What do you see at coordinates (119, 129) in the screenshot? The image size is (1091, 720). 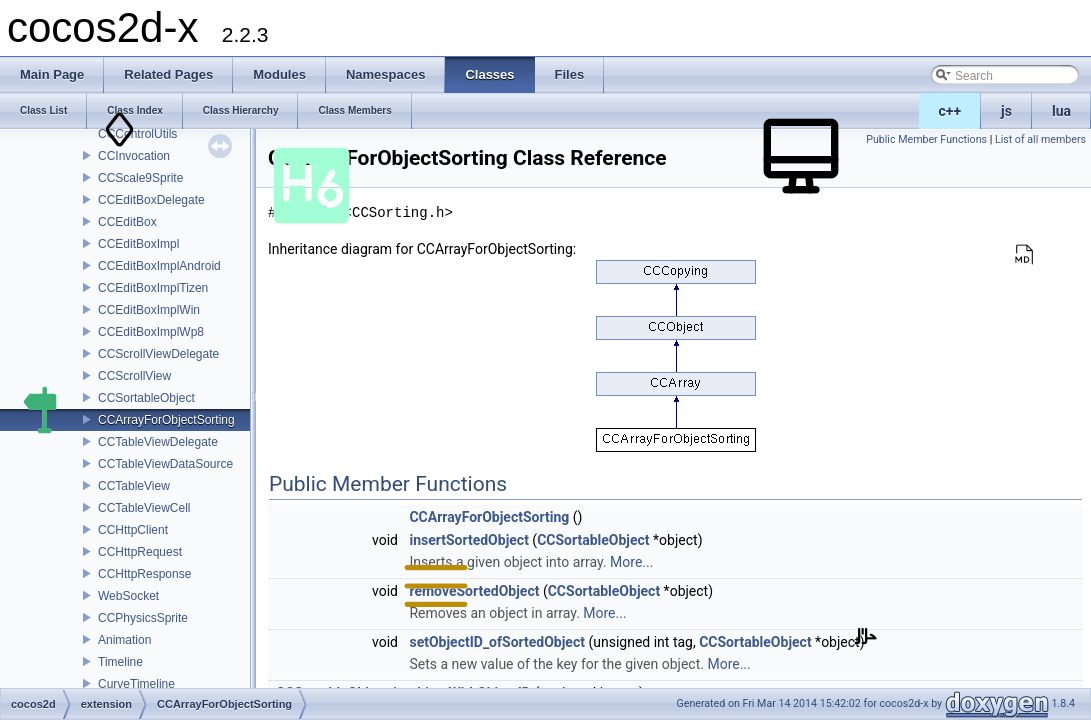 I see `access premium or pro features` at bounding box center [119, 129].